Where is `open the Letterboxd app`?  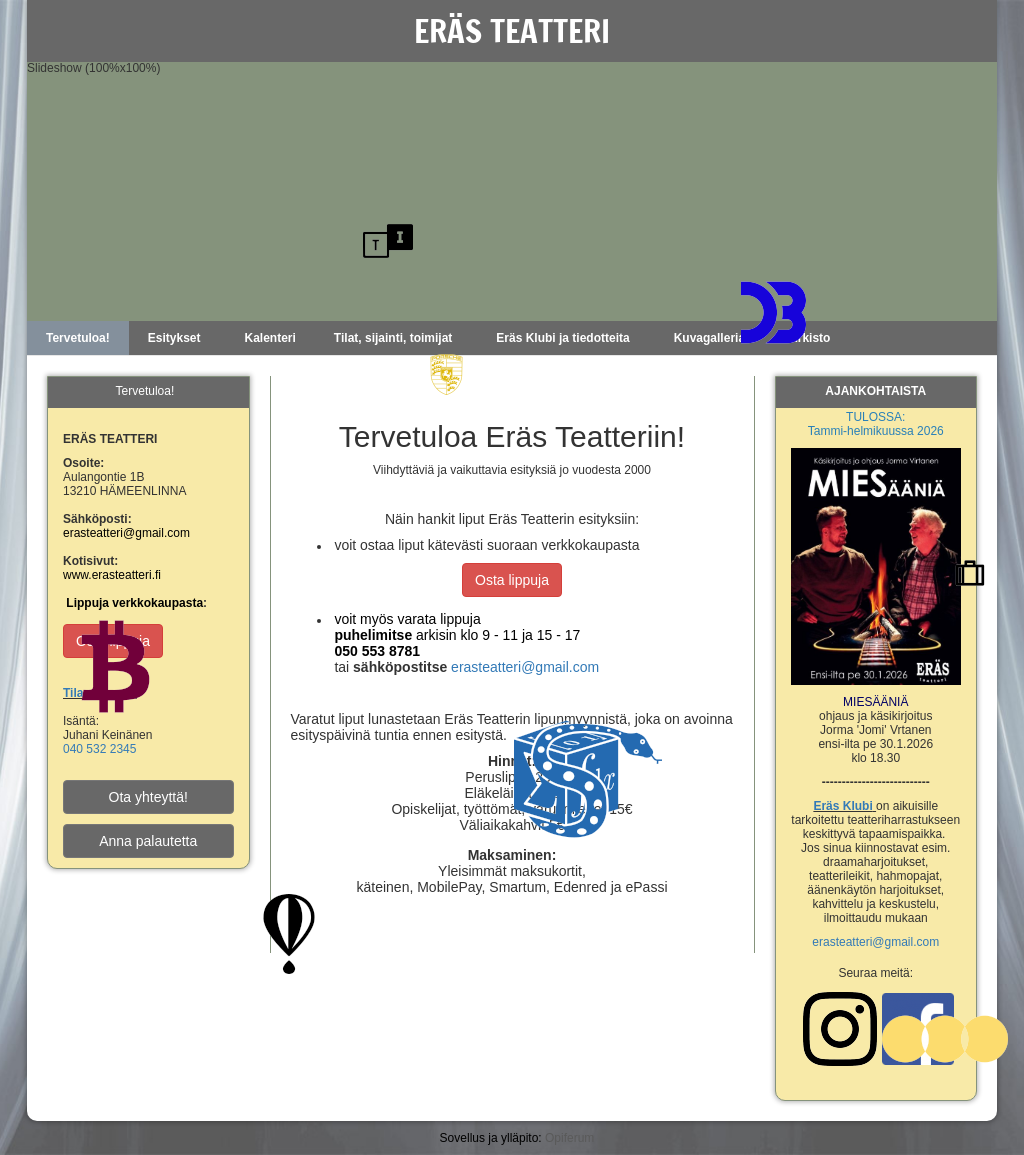
open the Letterboxd app is located at coordinates (945, 1039).